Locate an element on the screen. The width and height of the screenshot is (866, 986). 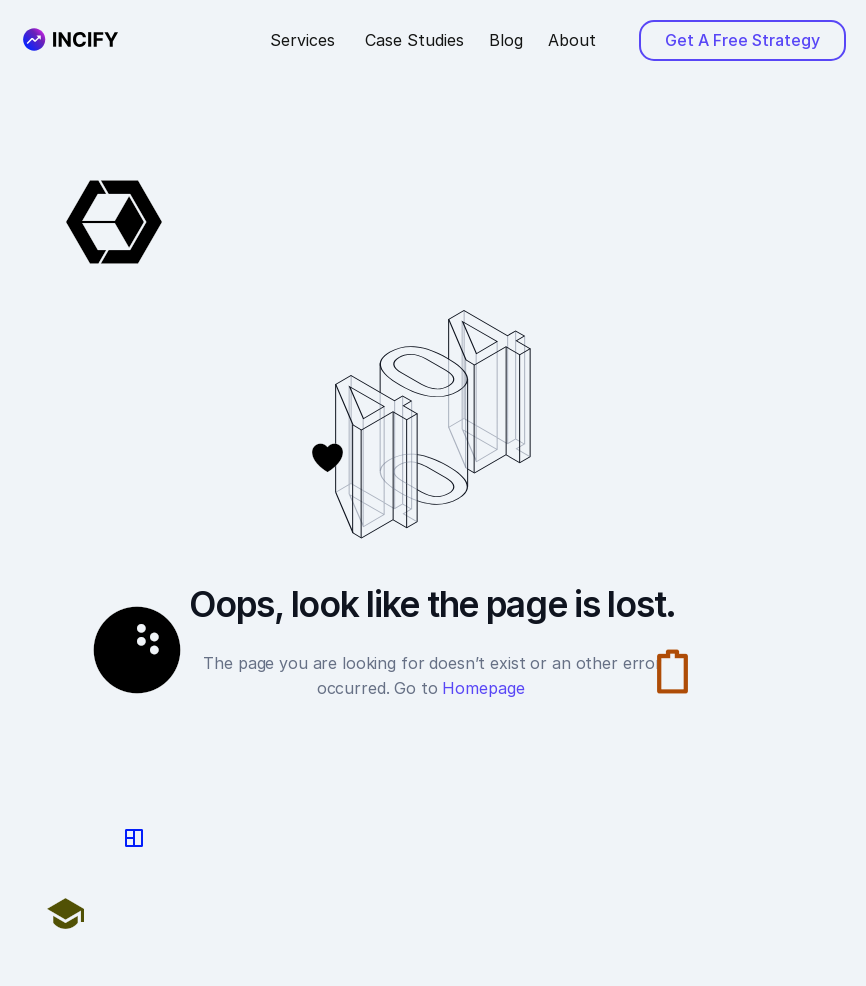
access bowling game or sports app is located at coordinates (137, 650).